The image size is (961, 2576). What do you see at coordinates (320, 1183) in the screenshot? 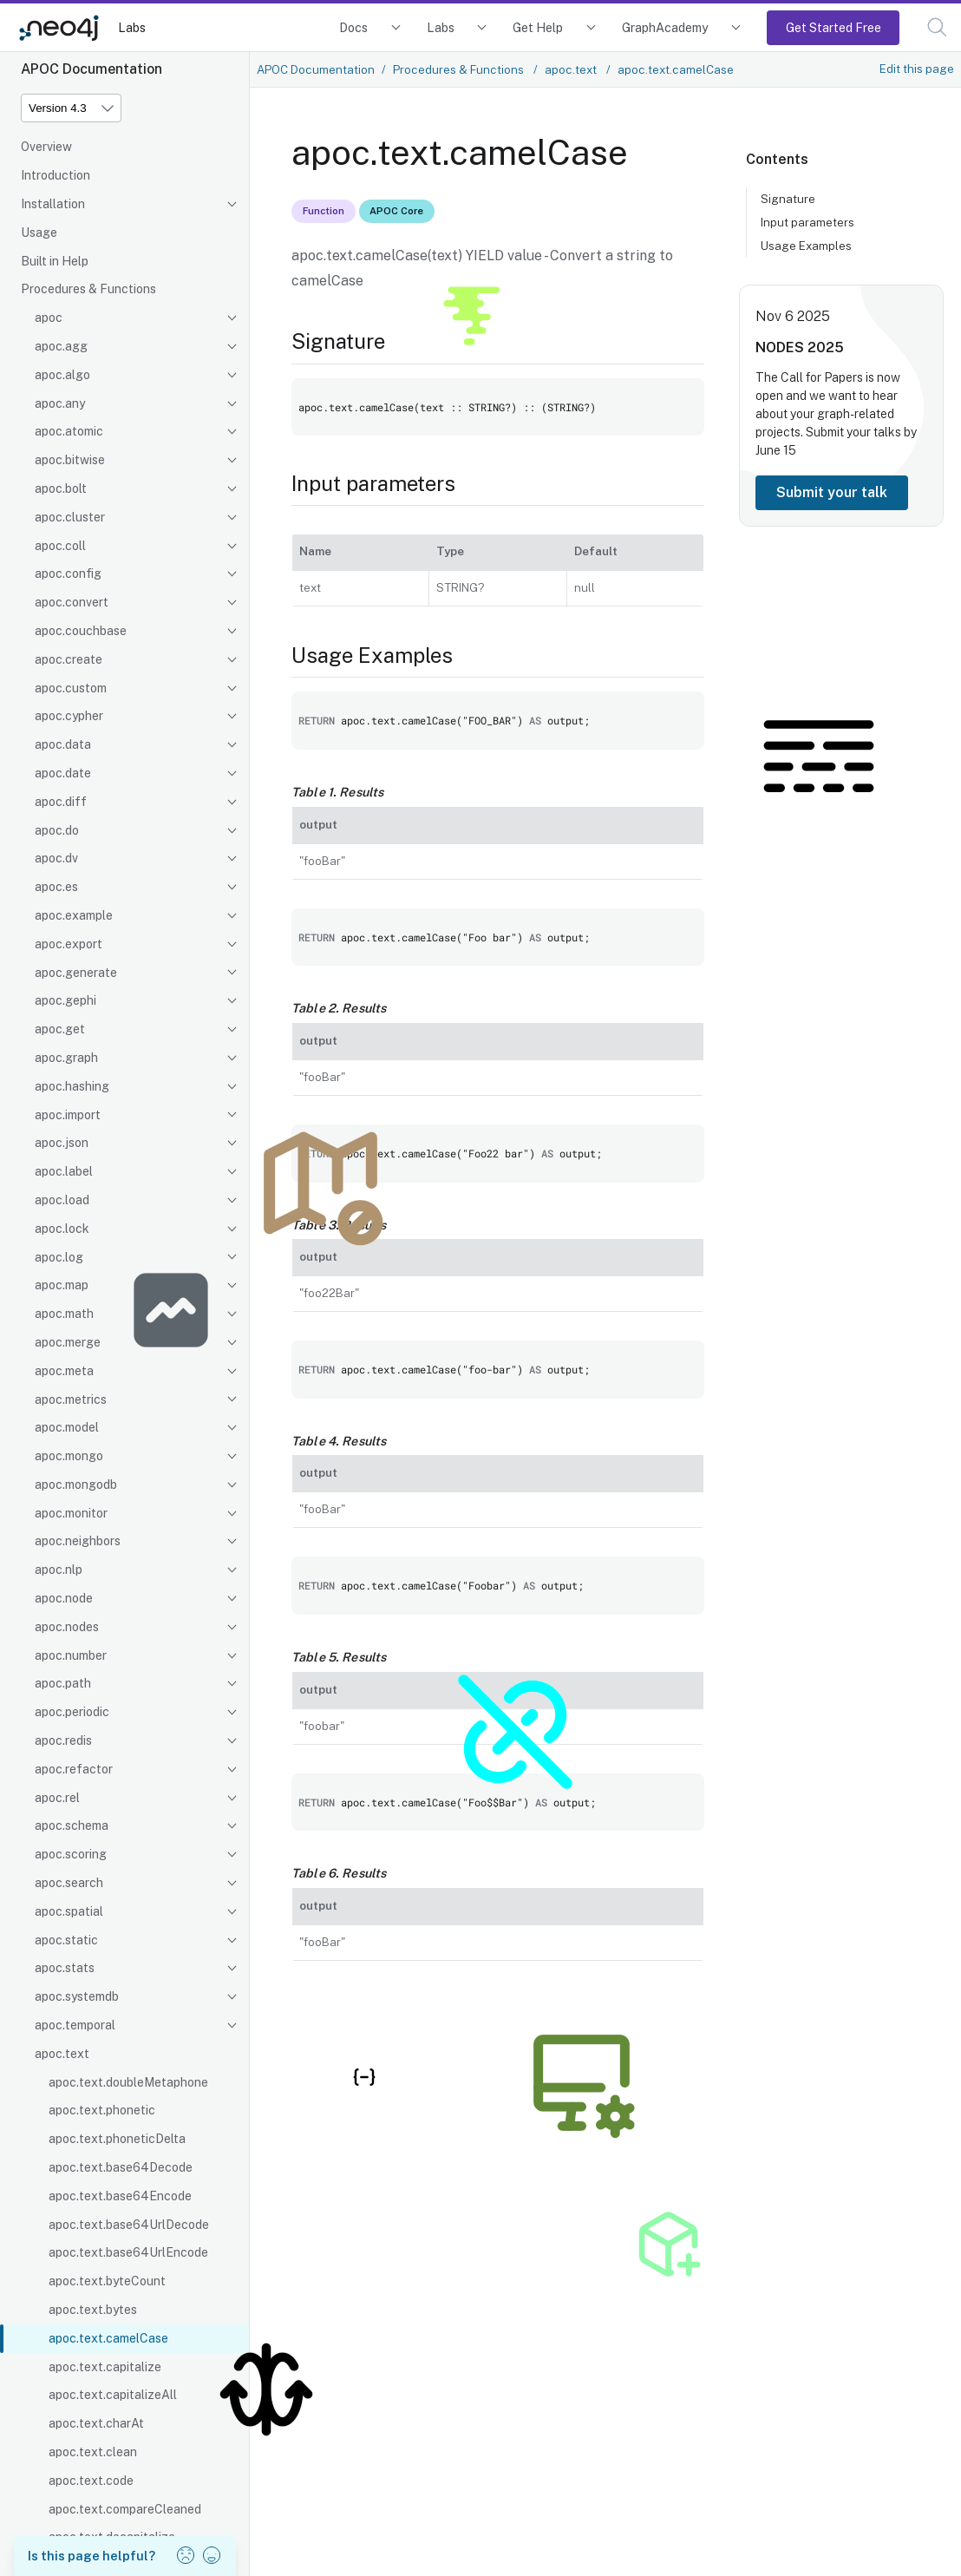
I see `cancel map navigation or directions` at bounding box center [320, 1183].